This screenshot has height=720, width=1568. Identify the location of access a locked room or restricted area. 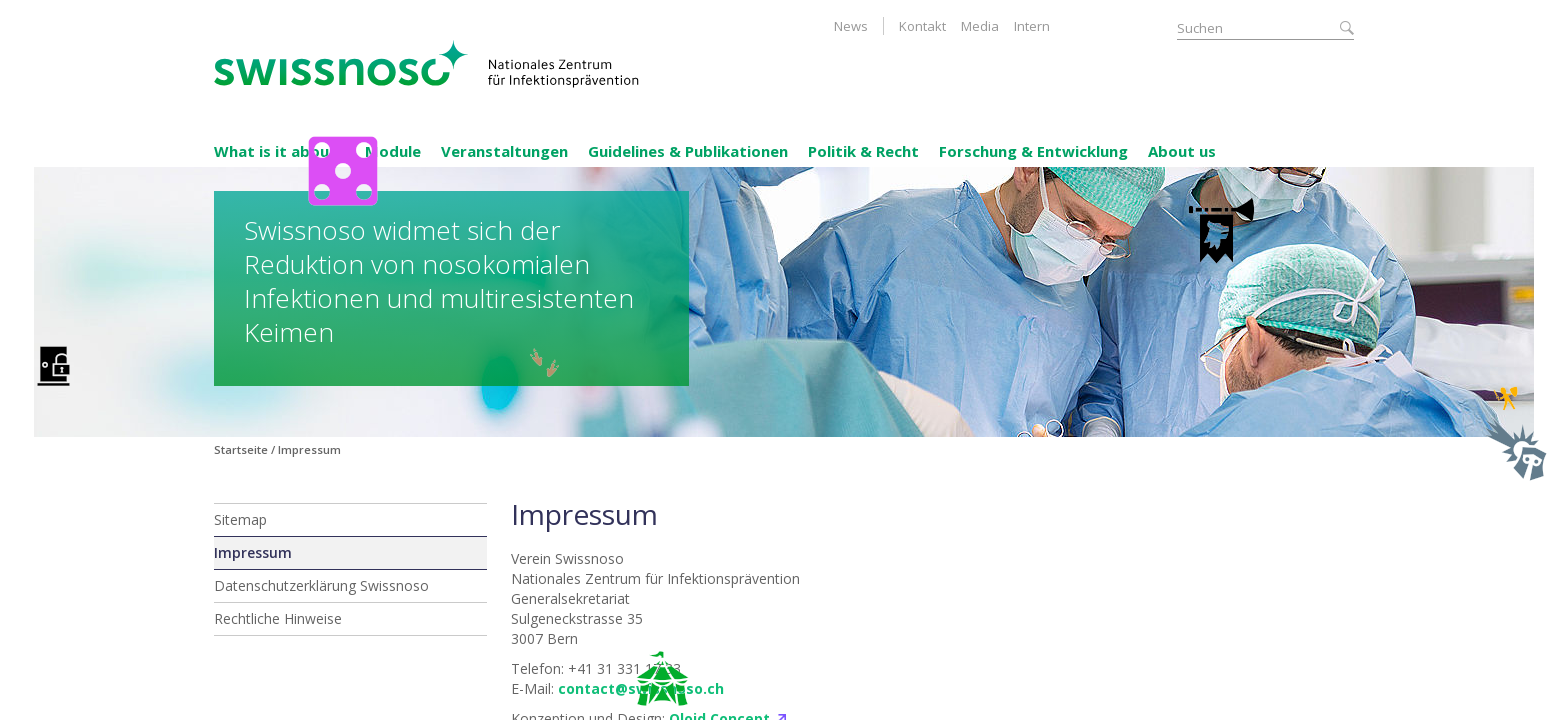
(53, 365).